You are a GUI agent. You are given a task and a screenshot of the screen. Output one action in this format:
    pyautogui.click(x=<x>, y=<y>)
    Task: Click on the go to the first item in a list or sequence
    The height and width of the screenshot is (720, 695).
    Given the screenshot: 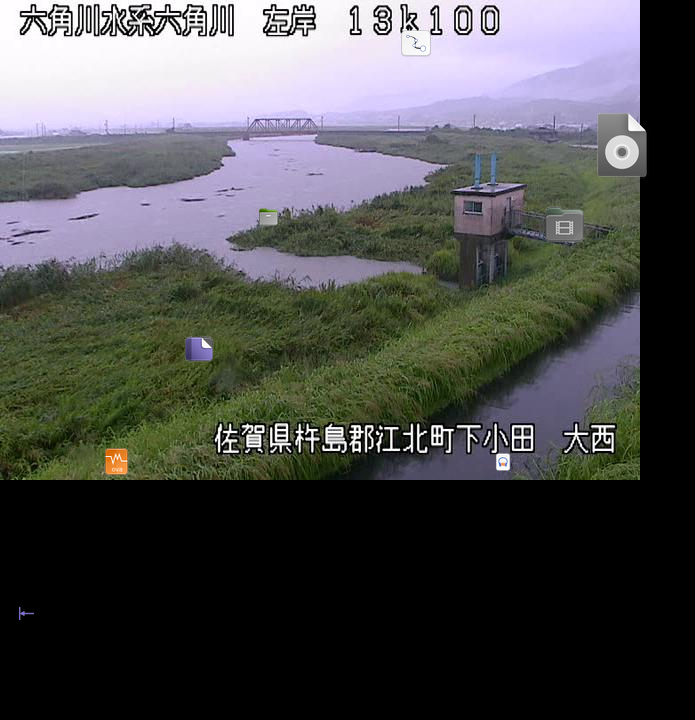 What is the action you would take?
    pyautogui.click(x=26, y=613)
    